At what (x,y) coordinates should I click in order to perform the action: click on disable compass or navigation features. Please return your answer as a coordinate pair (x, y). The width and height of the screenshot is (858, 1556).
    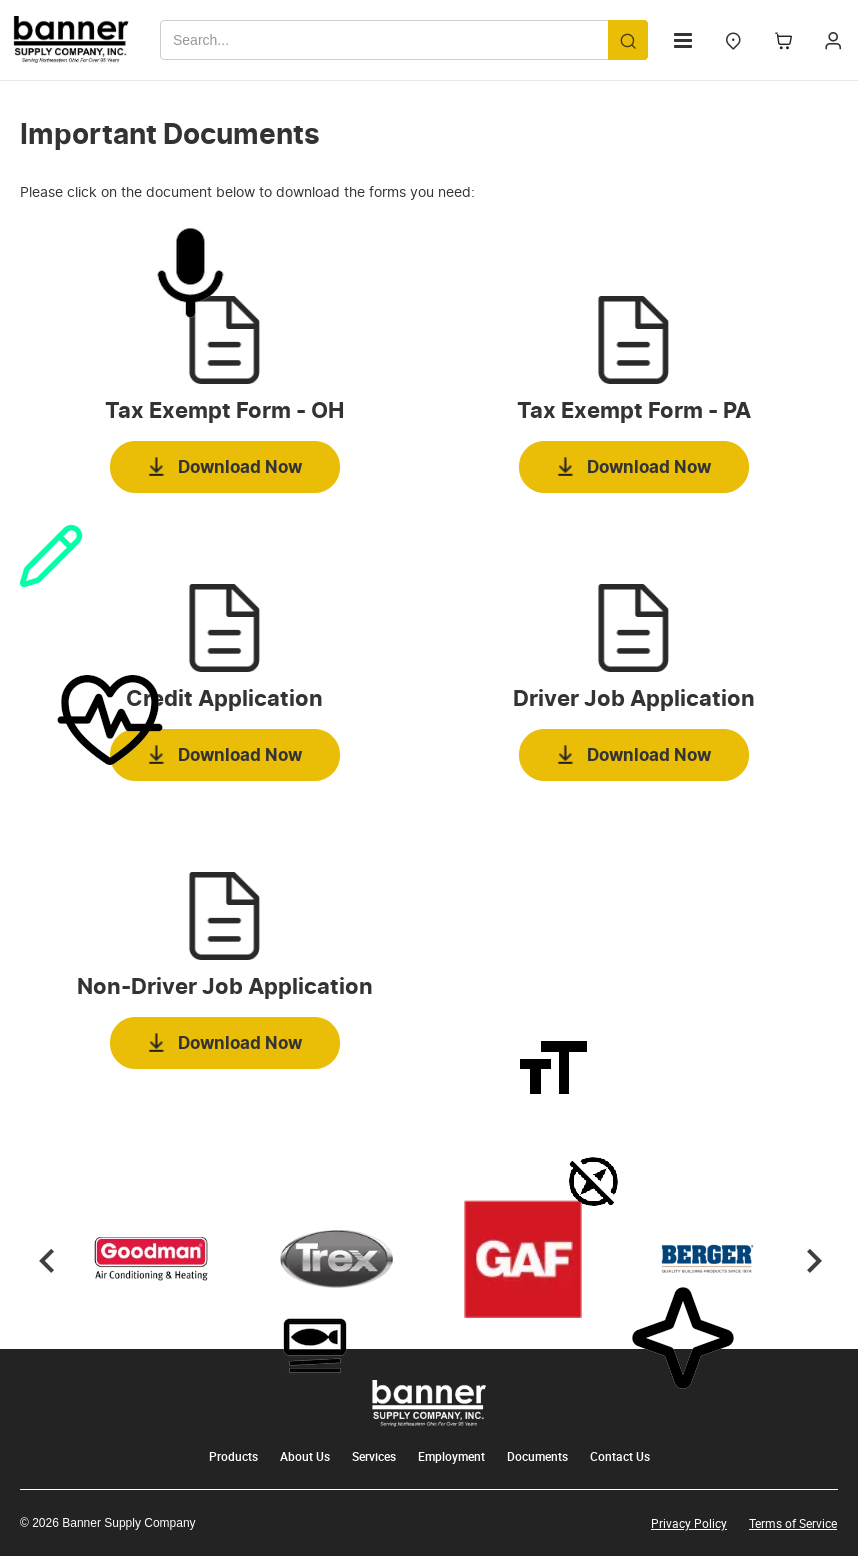
    Looking at the image, I should click on (593, 1181).